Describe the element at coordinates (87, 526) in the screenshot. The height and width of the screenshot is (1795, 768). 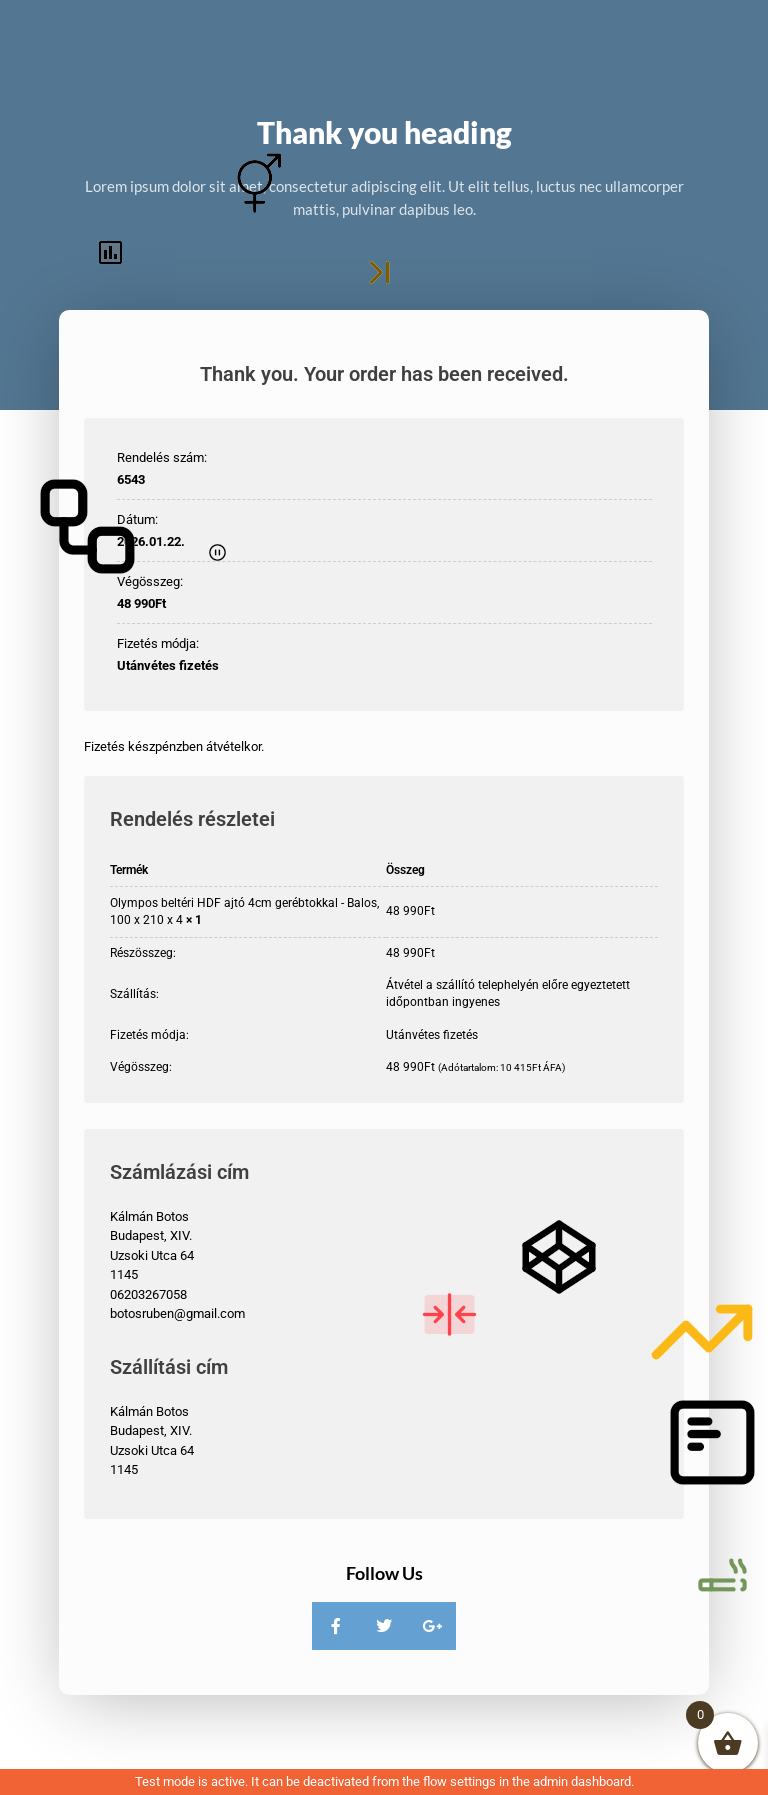
I see `view or manage workflow automation` at that location.